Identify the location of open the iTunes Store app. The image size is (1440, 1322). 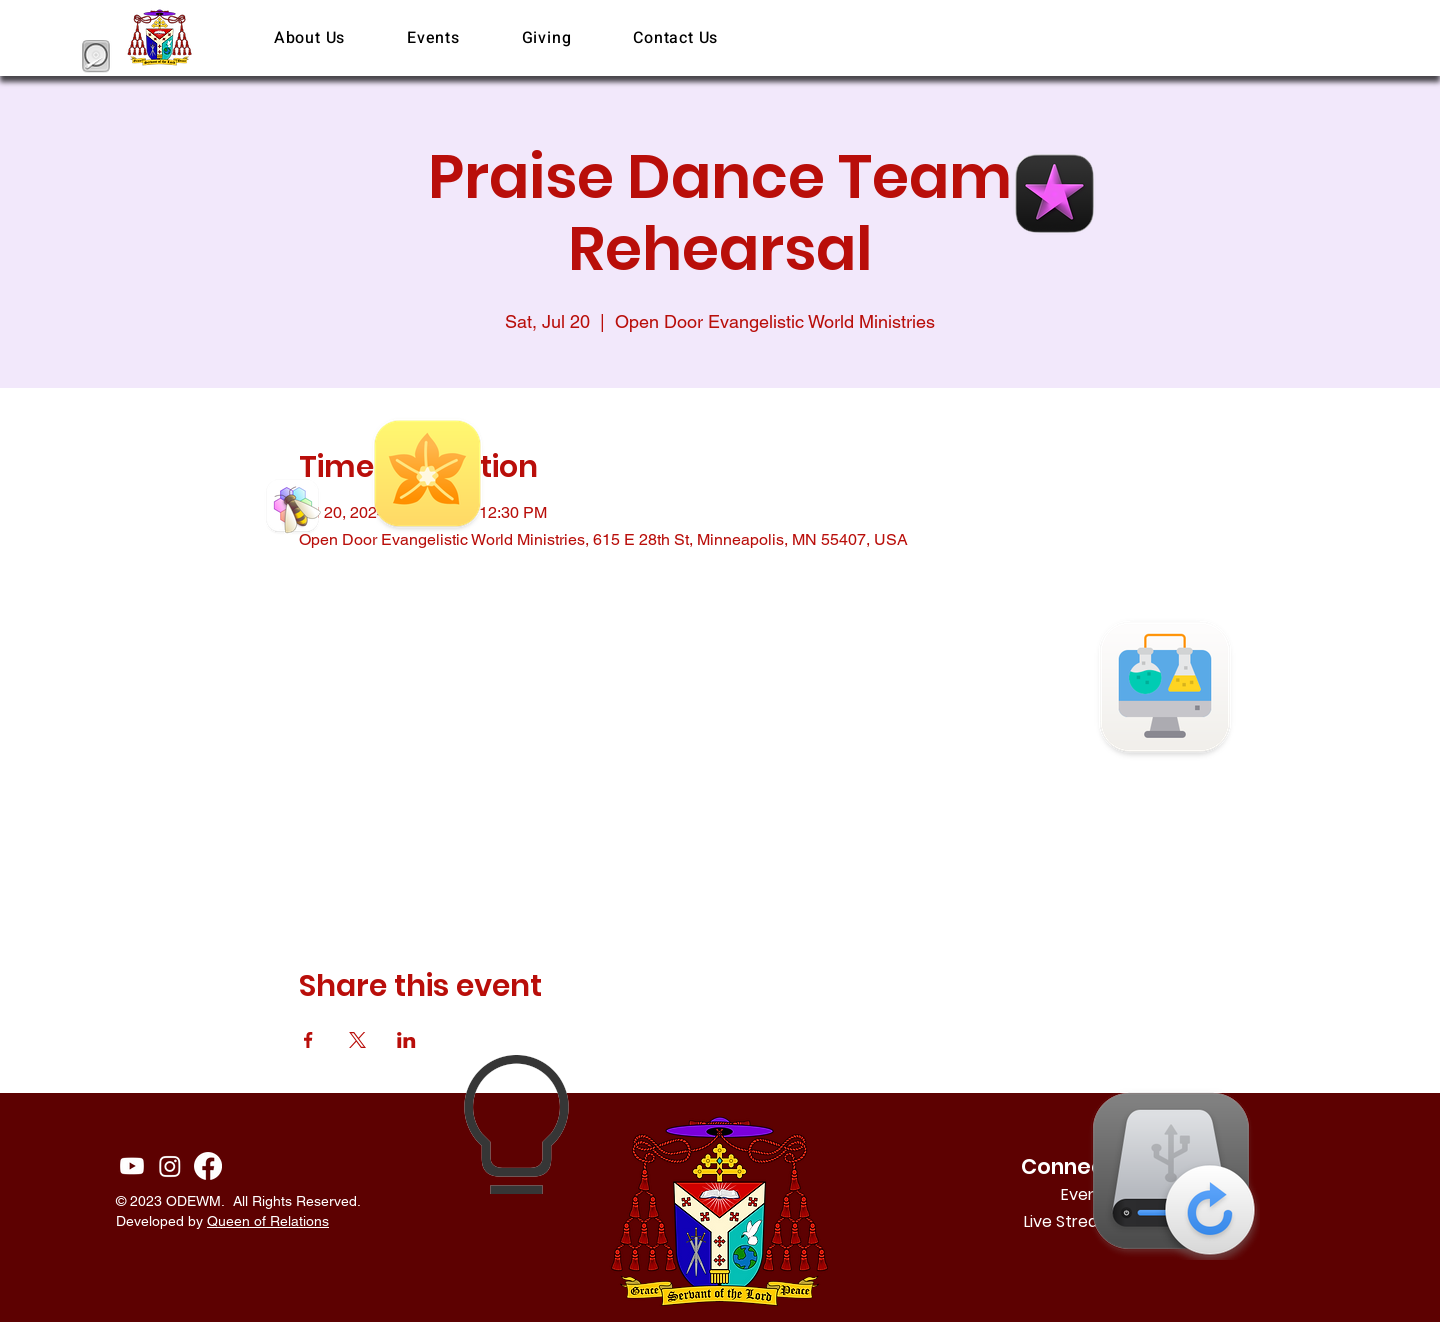
(1054, 193).